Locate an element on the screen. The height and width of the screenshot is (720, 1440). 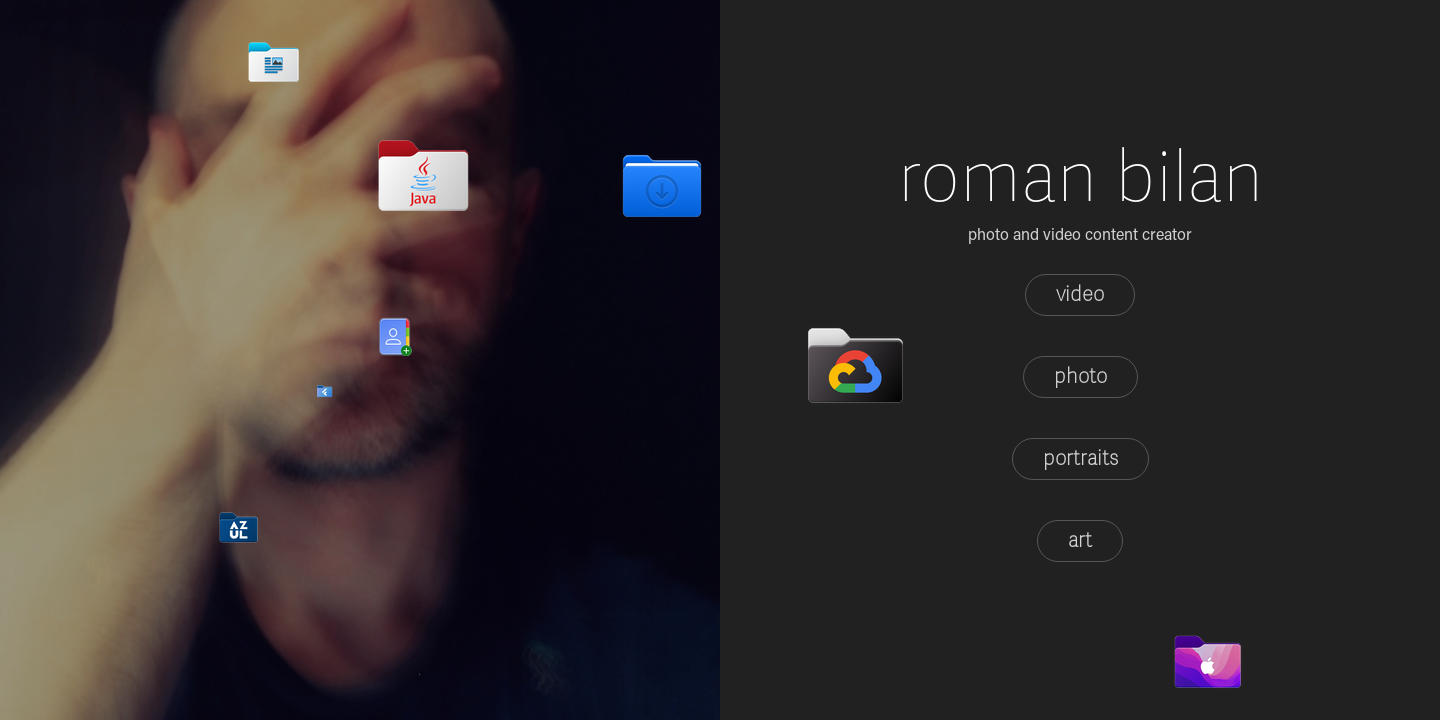
open the azul folder is located at coordinates (238, 528).